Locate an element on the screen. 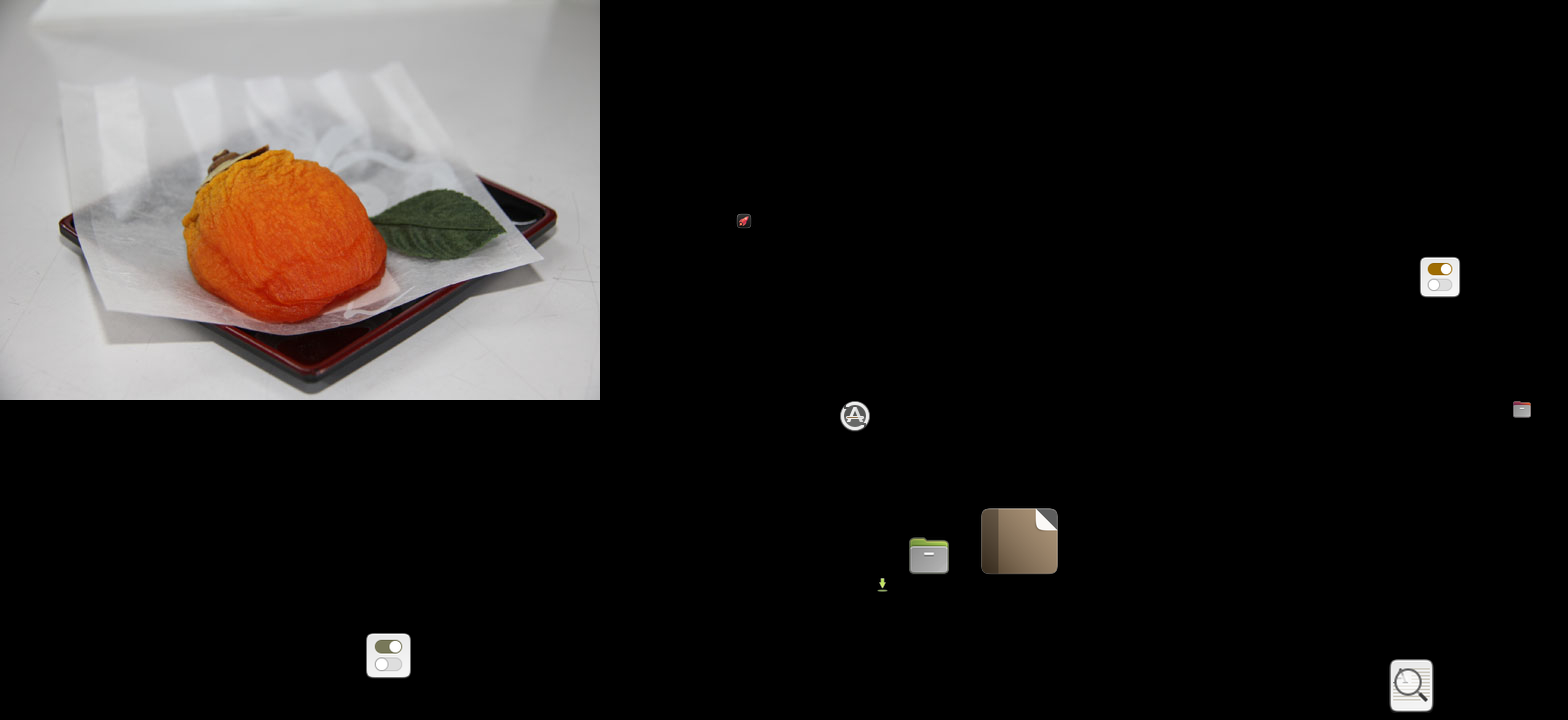 The width and height of the screenshot is (1568, 720). save the current file is located at coordinates (882, 583).